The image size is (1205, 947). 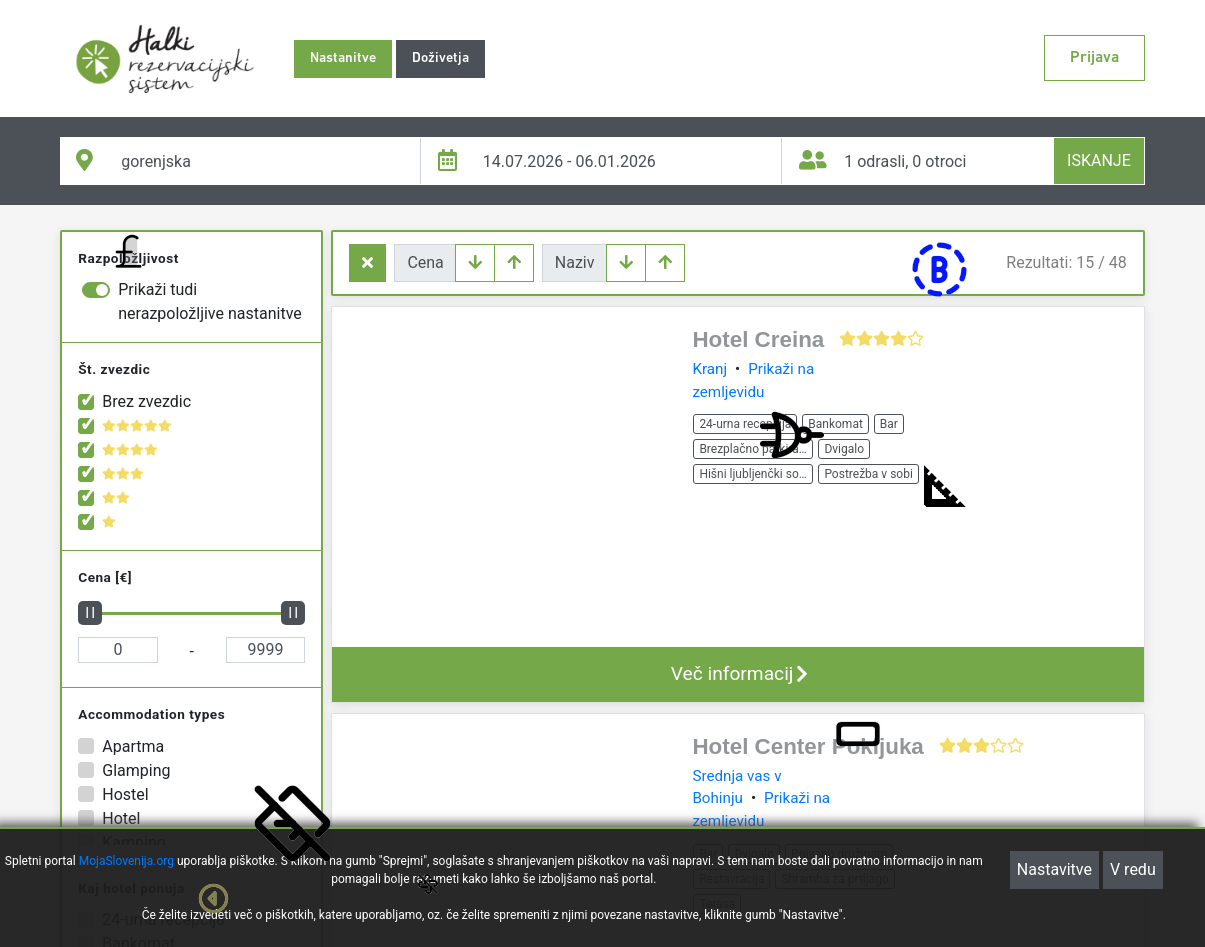 I want to click on go back to the previous screen, so click(x=213, y=898).